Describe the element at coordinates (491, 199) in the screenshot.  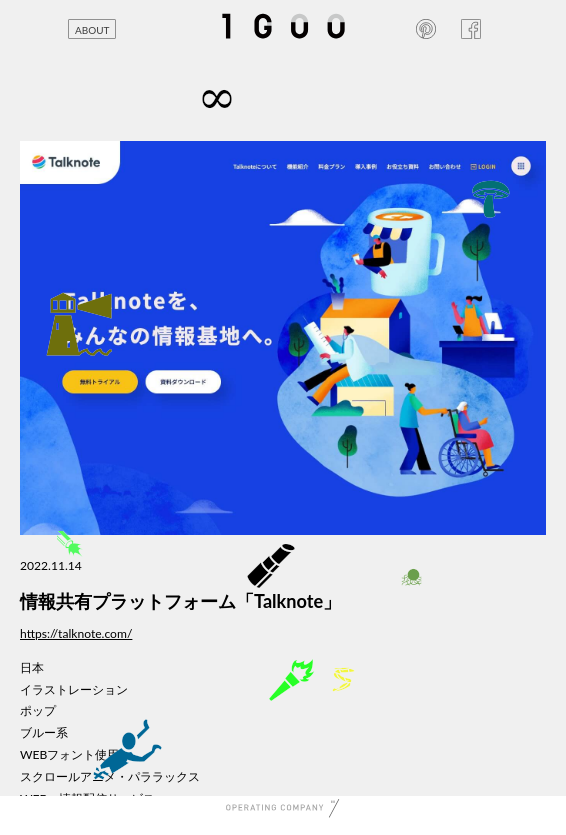
I see `mushroom ingredient or item in a game inventory` at that location.